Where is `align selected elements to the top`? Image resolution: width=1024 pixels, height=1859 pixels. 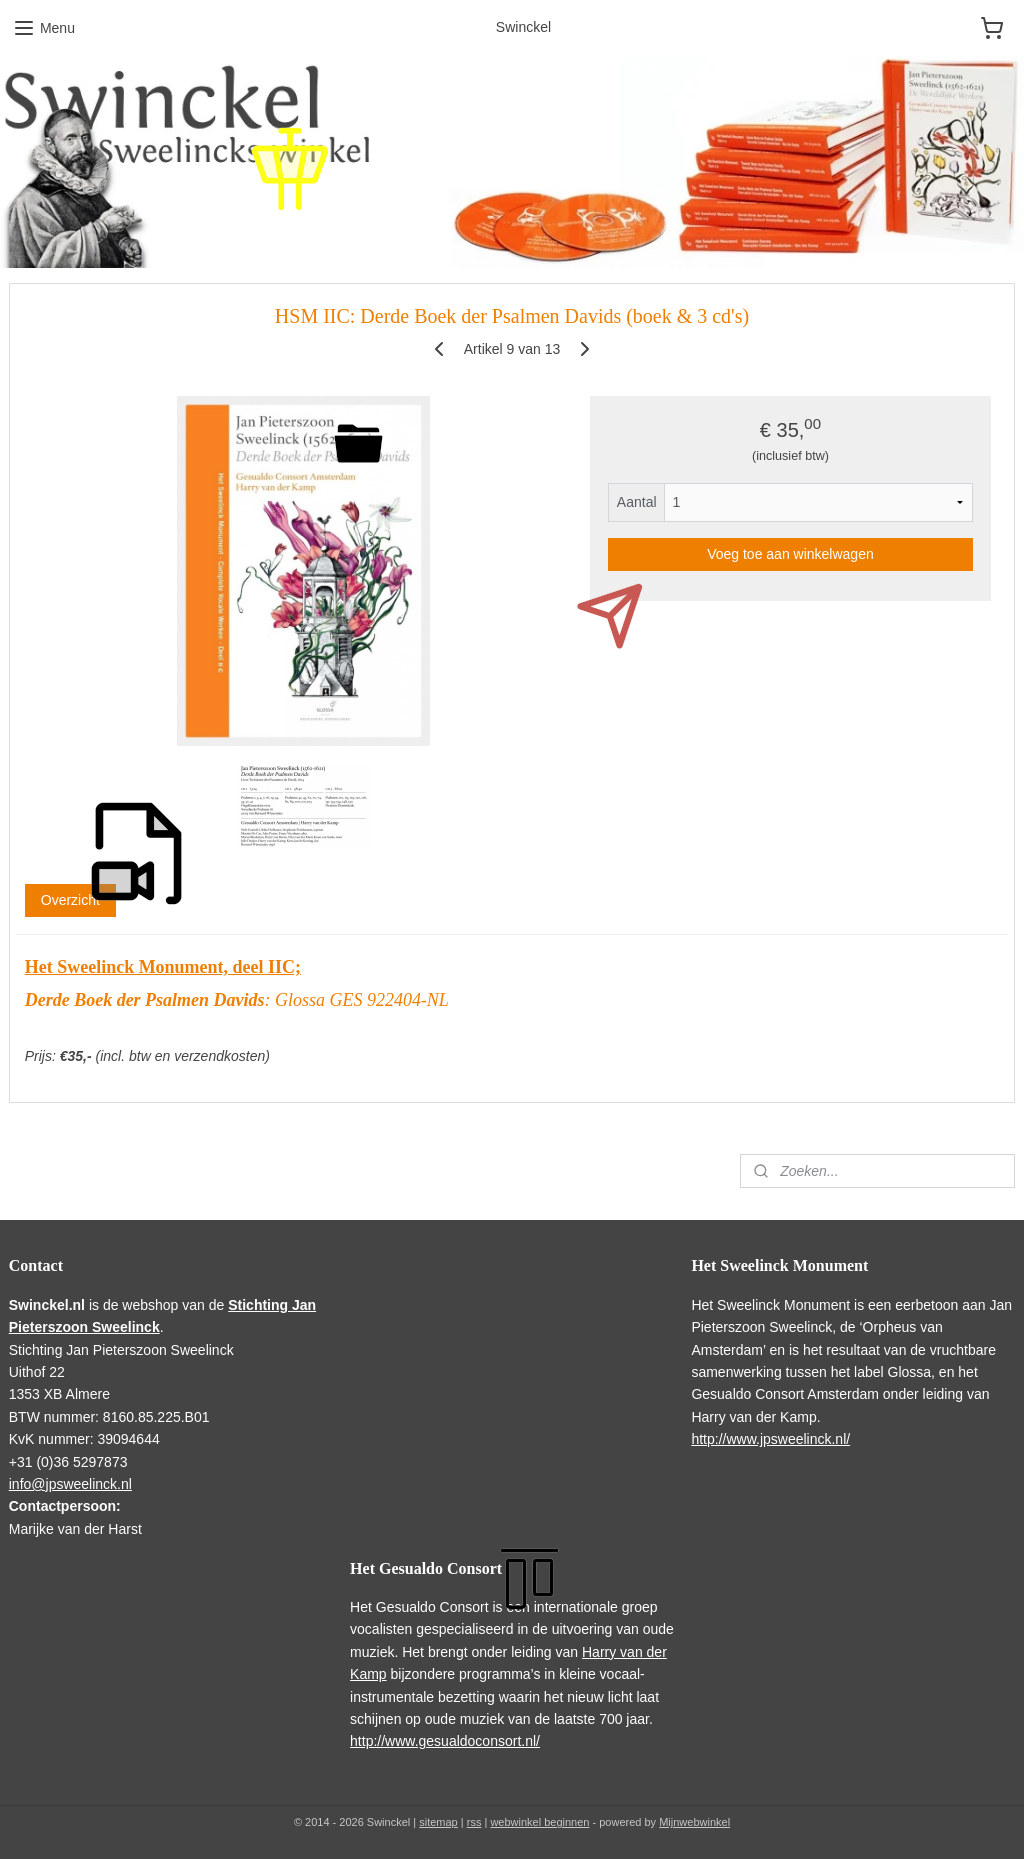 align selected elements to the top is located at coordinates (529, 1577).